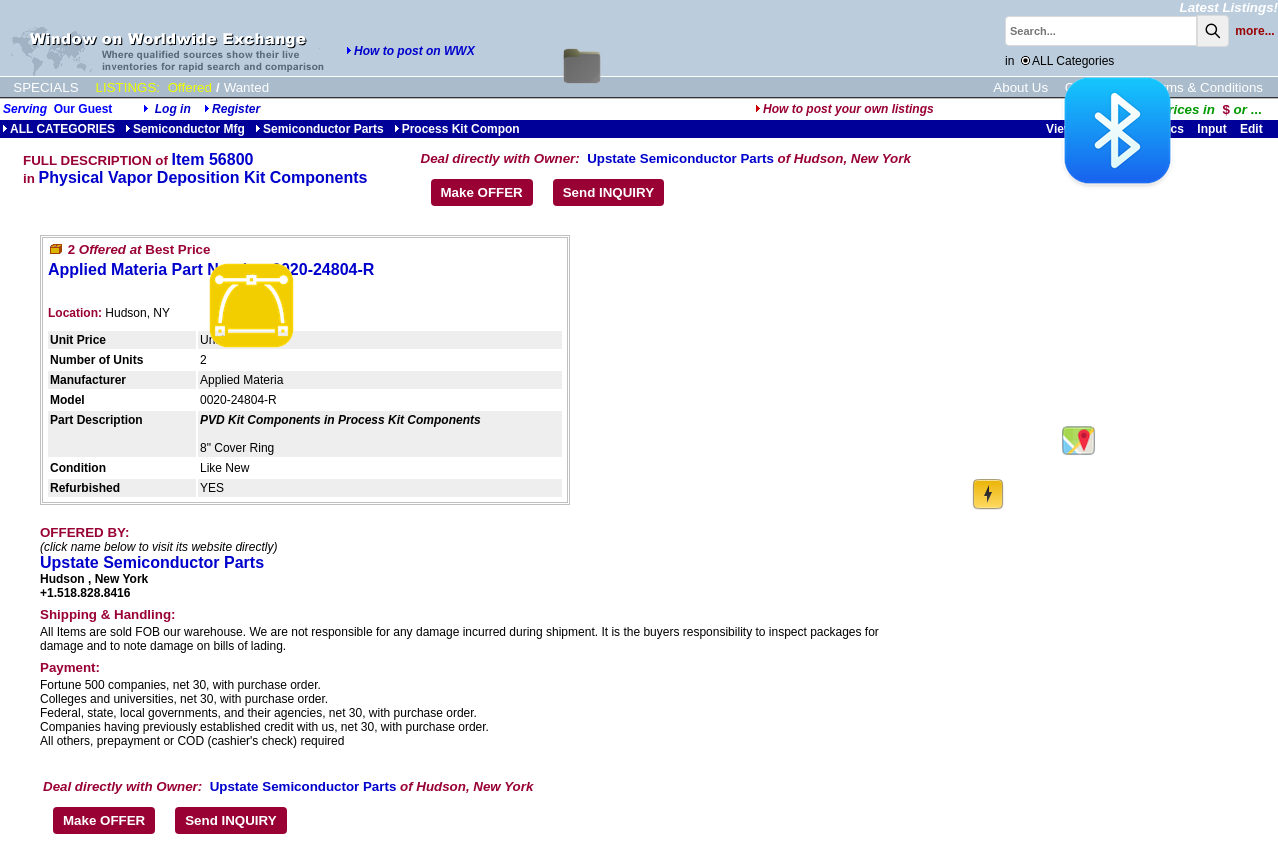 This screenshot has height=855, width=1278. Describe the element at coordinates (988, 494) in the screenshot. I see `access power management settings` at that location.